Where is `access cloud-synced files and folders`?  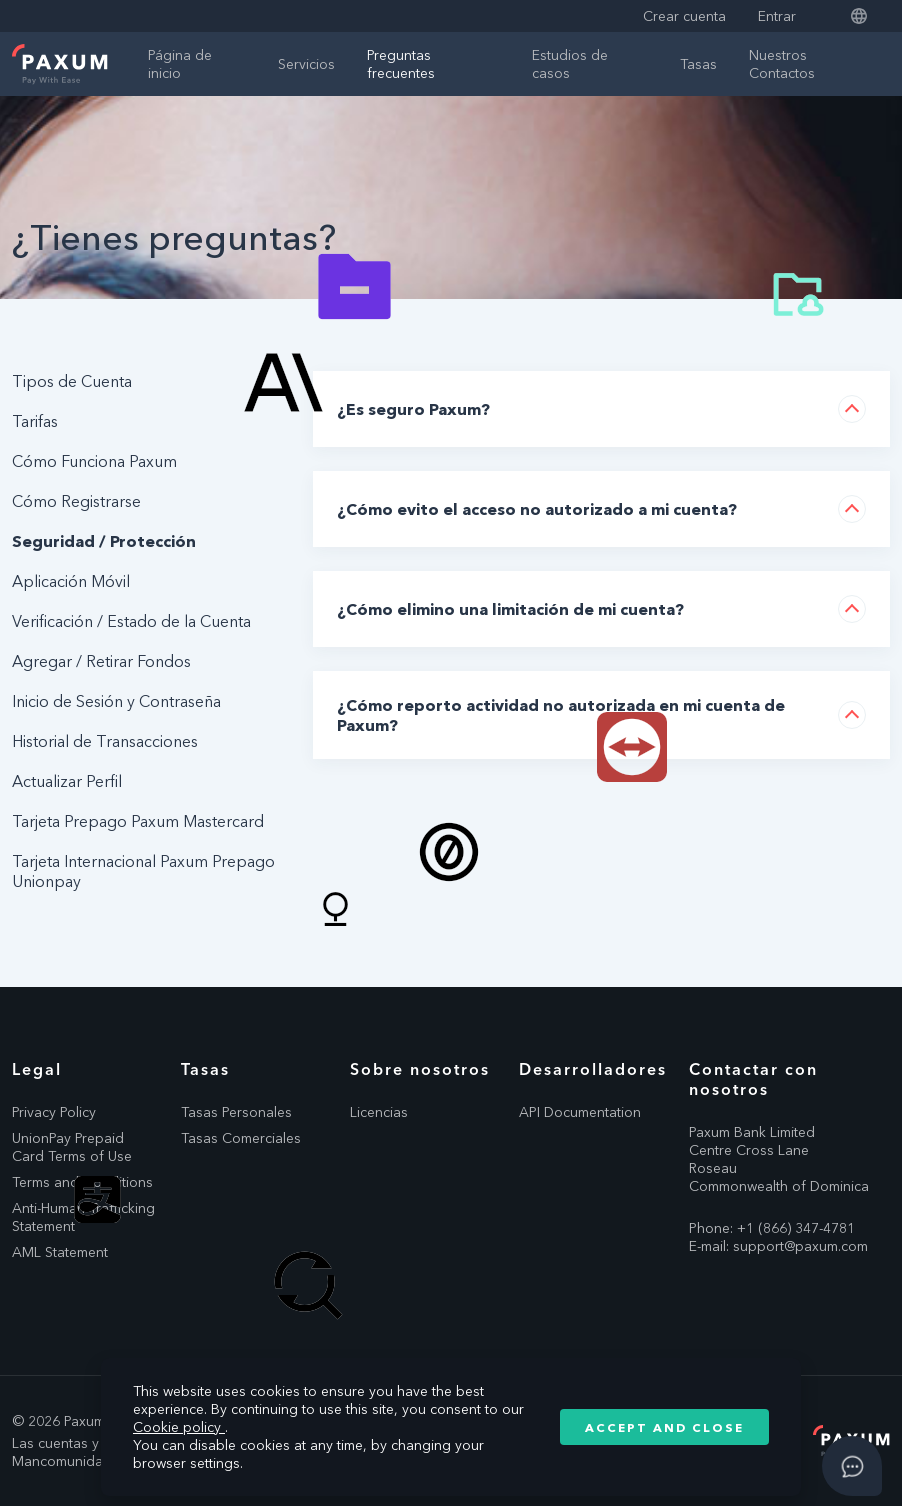
access cloud-synced files and folders is located at coordinates (797, 294).